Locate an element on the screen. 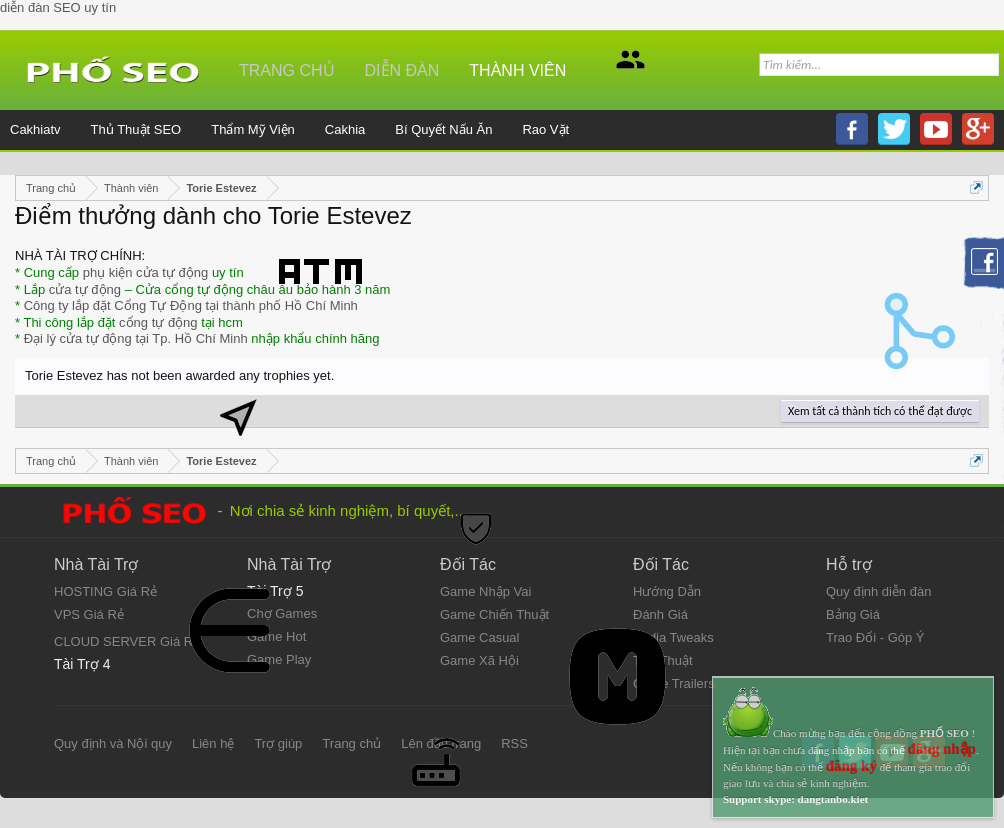 The image size is (1004, 828). find nearby ATM locations is located at coordinates (320, 271).